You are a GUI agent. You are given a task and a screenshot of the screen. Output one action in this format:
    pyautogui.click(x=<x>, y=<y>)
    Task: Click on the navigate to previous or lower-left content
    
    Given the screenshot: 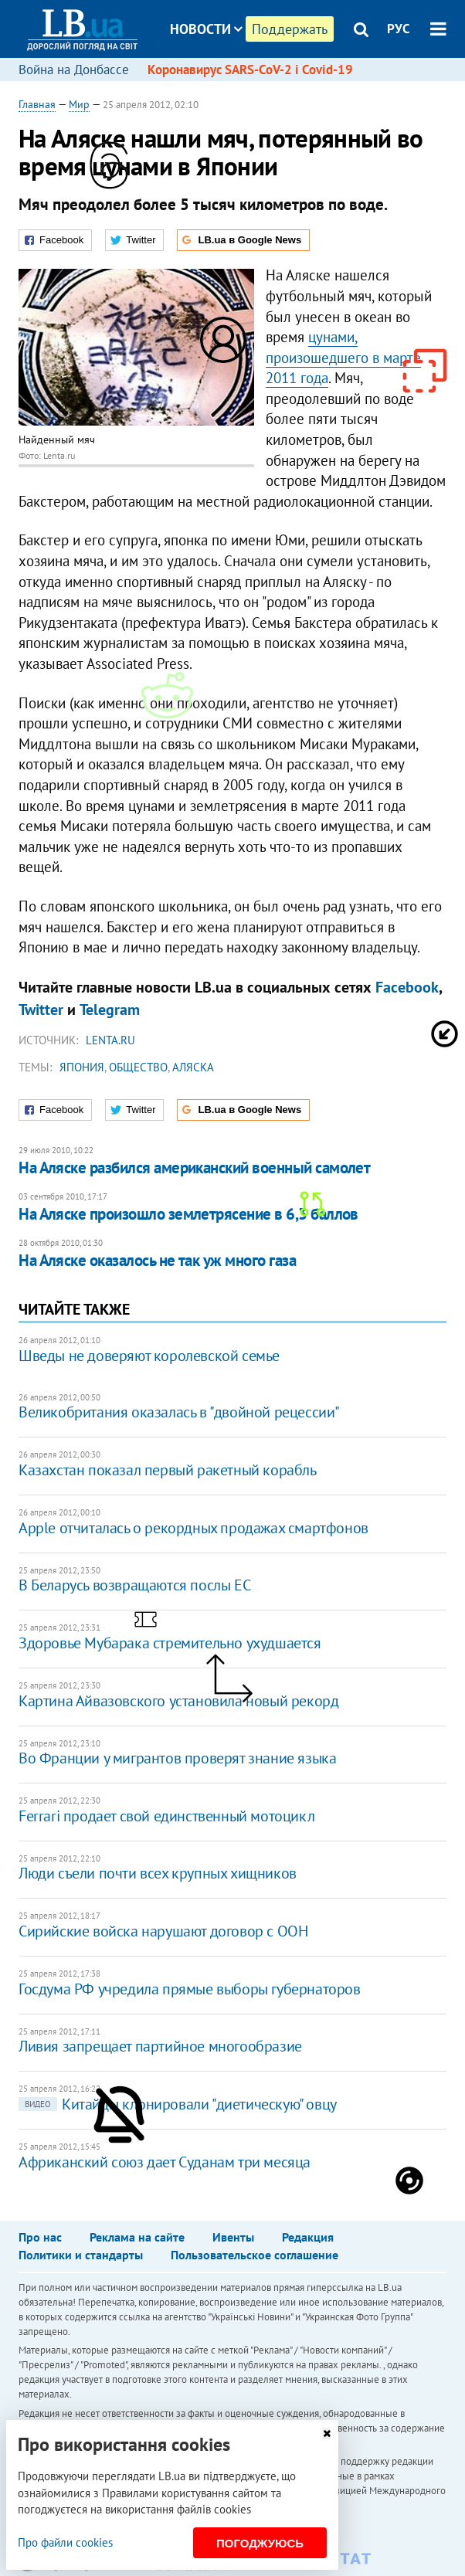 What is the action you would take?
    pyautogui.click(x=444, y=1033)
    